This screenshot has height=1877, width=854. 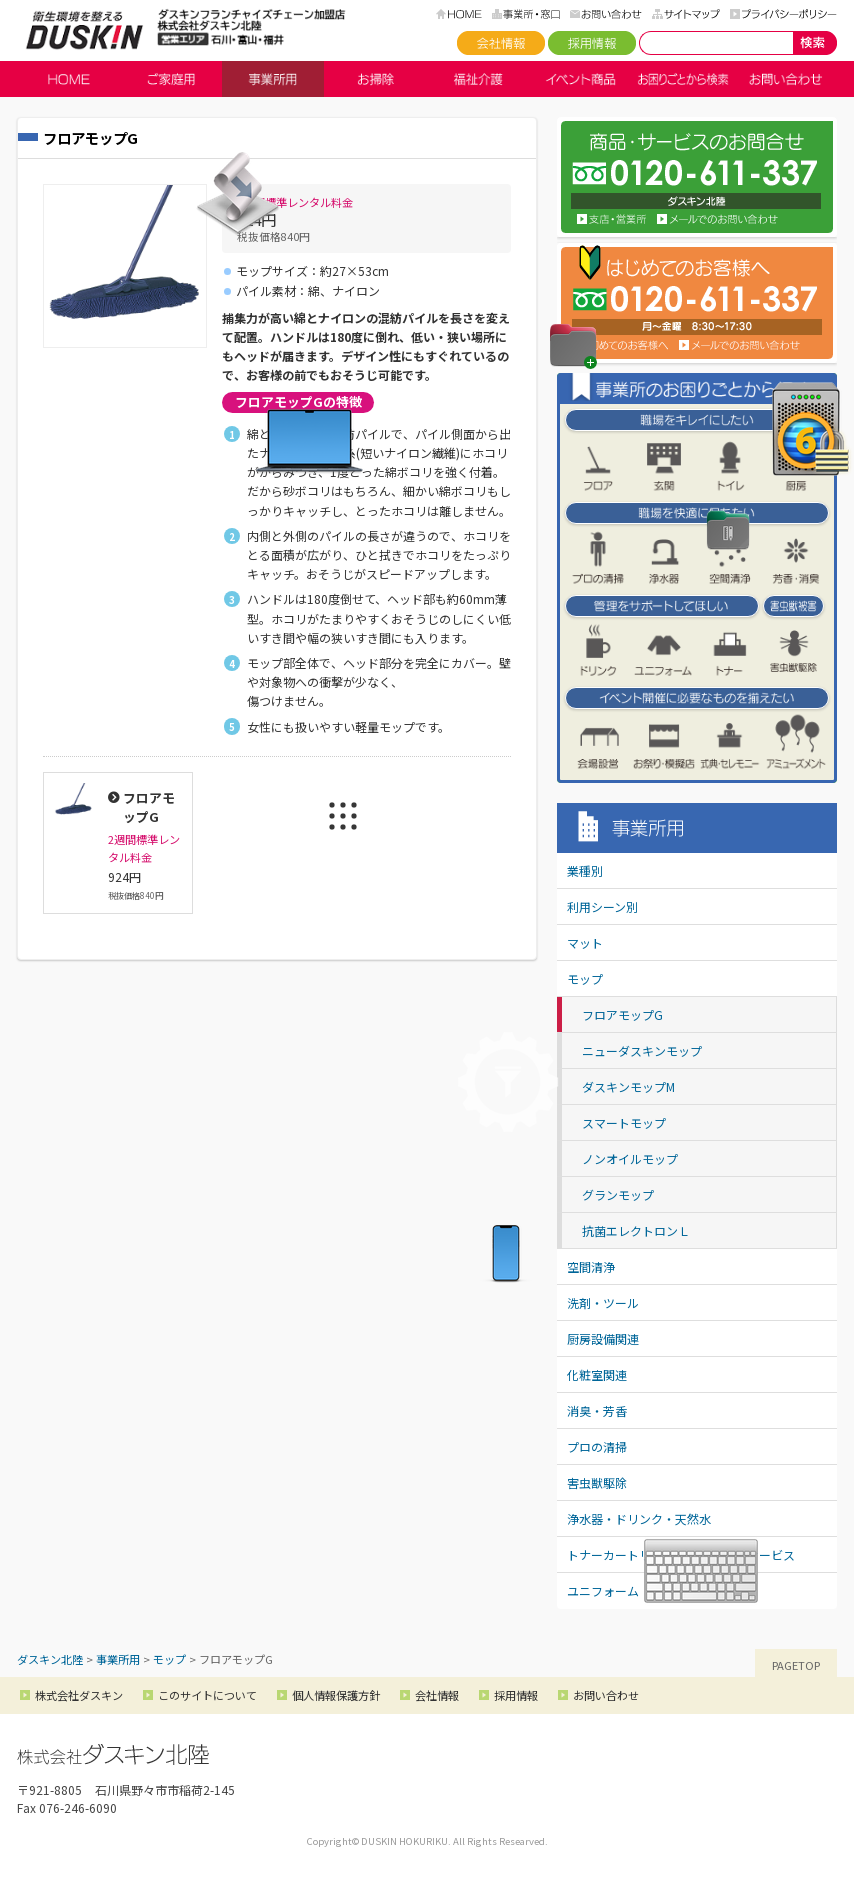 What do you see at coordinates (343, 816) in the screenshot?
I see `view all applications` at bounding box center [343, 816].